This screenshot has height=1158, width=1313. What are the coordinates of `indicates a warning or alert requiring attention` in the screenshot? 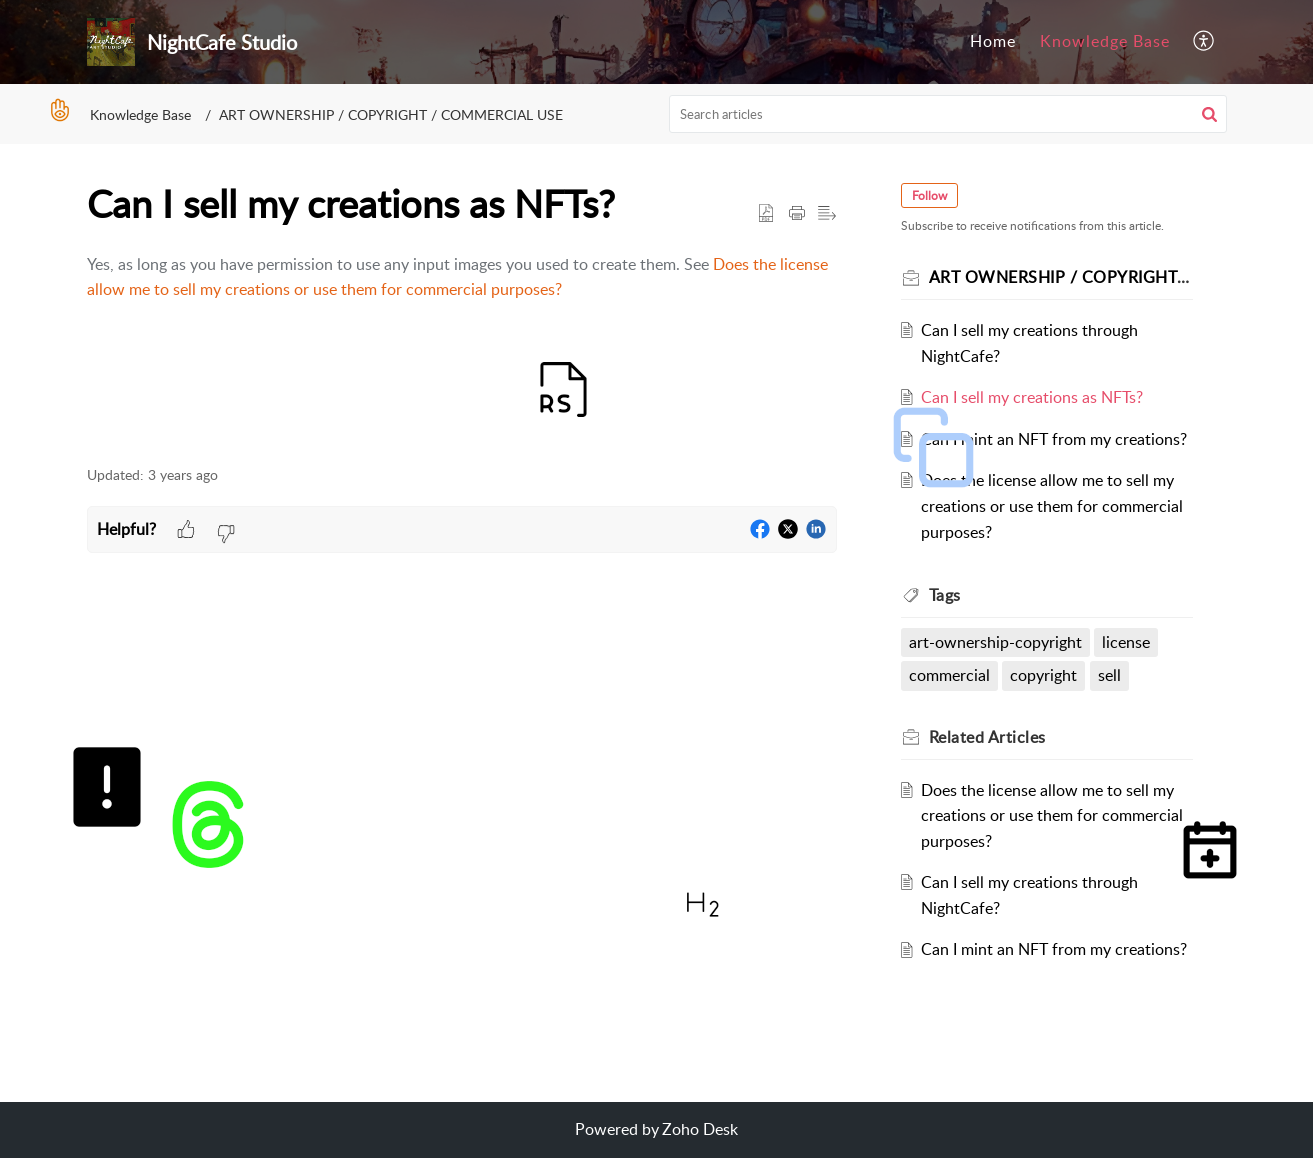 It's located at (107, 787).